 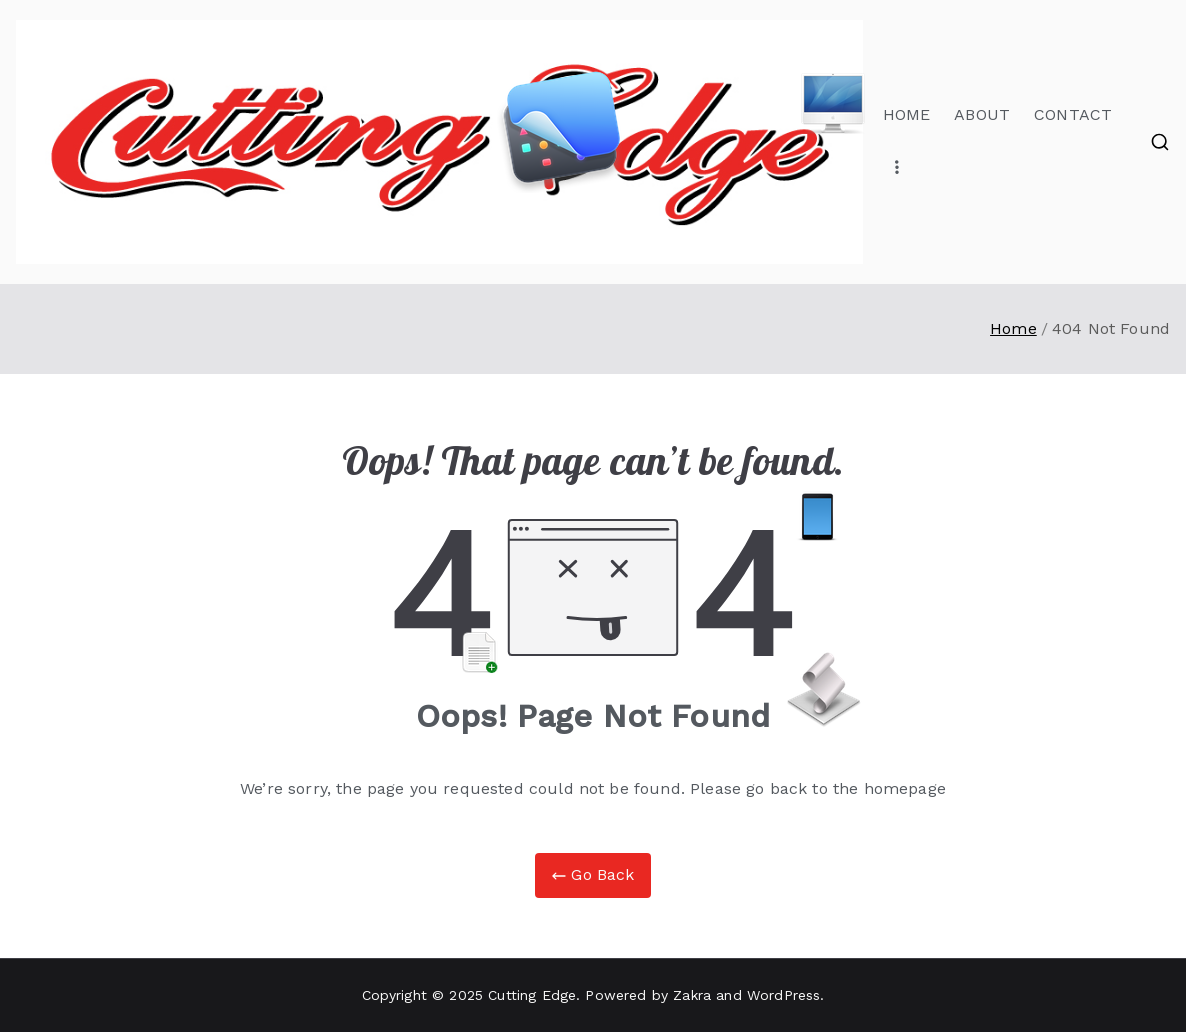 What do you see at coordinates (560, 129) in the screenshot?
I see `access screen capture or screenshot tool` at bounding box center [560, 129].